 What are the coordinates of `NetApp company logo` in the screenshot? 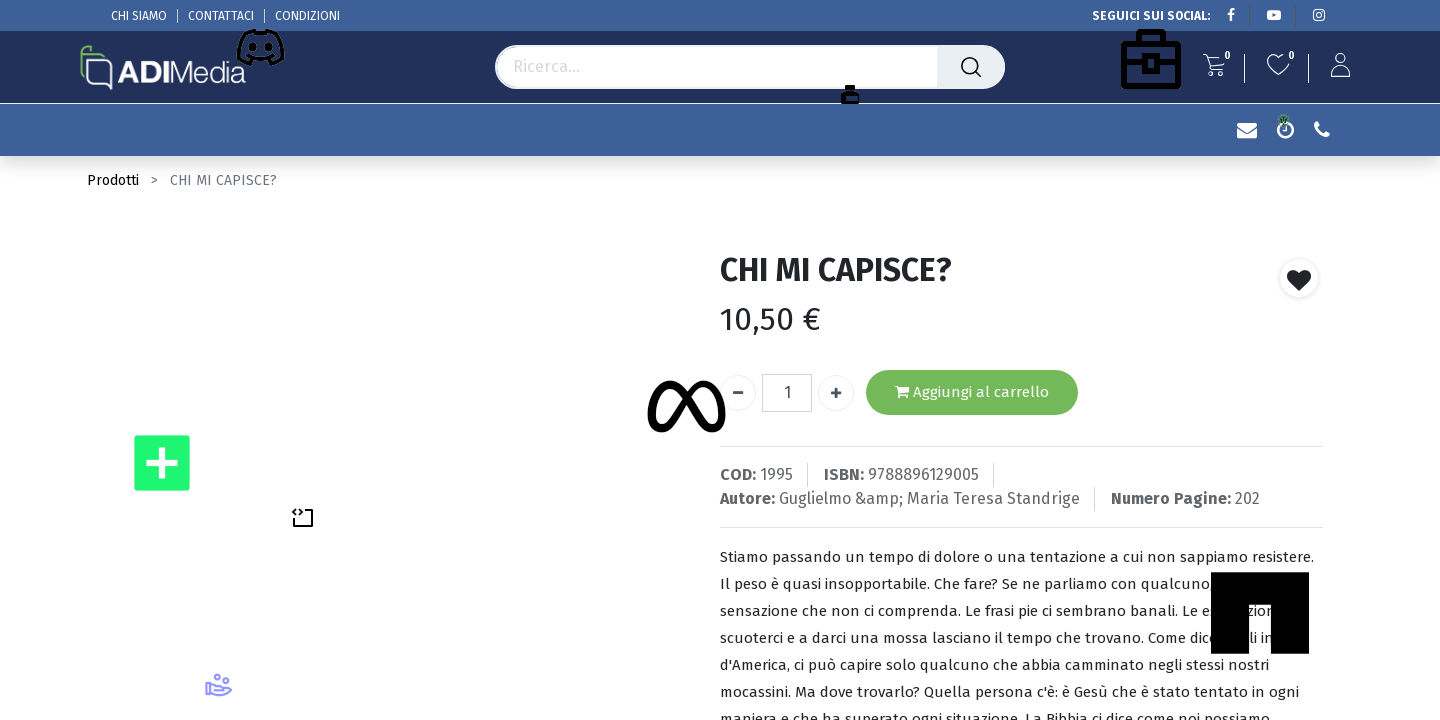 It's located at (1260, 613).